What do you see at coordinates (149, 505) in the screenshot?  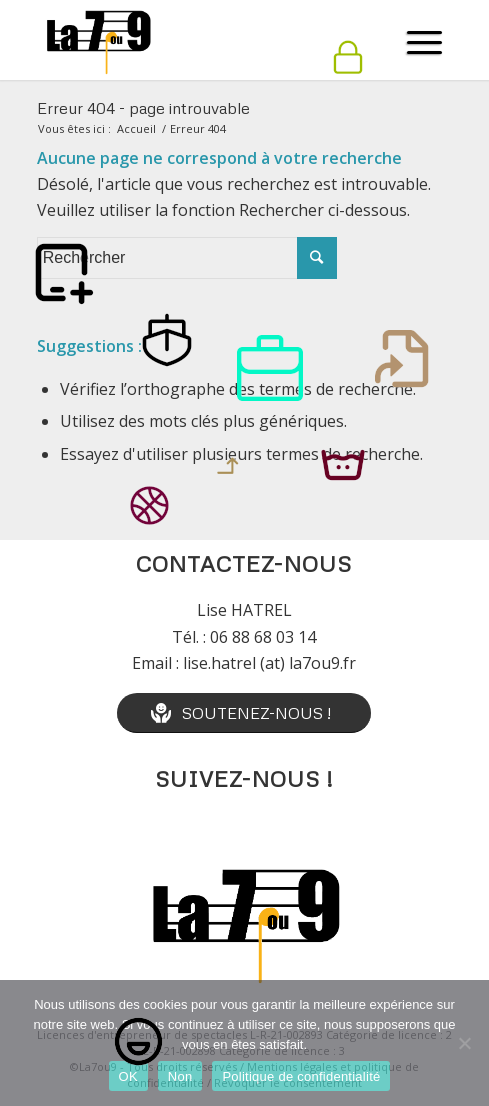 I see `access sports scores and updates` at bounding box center [149, 505].